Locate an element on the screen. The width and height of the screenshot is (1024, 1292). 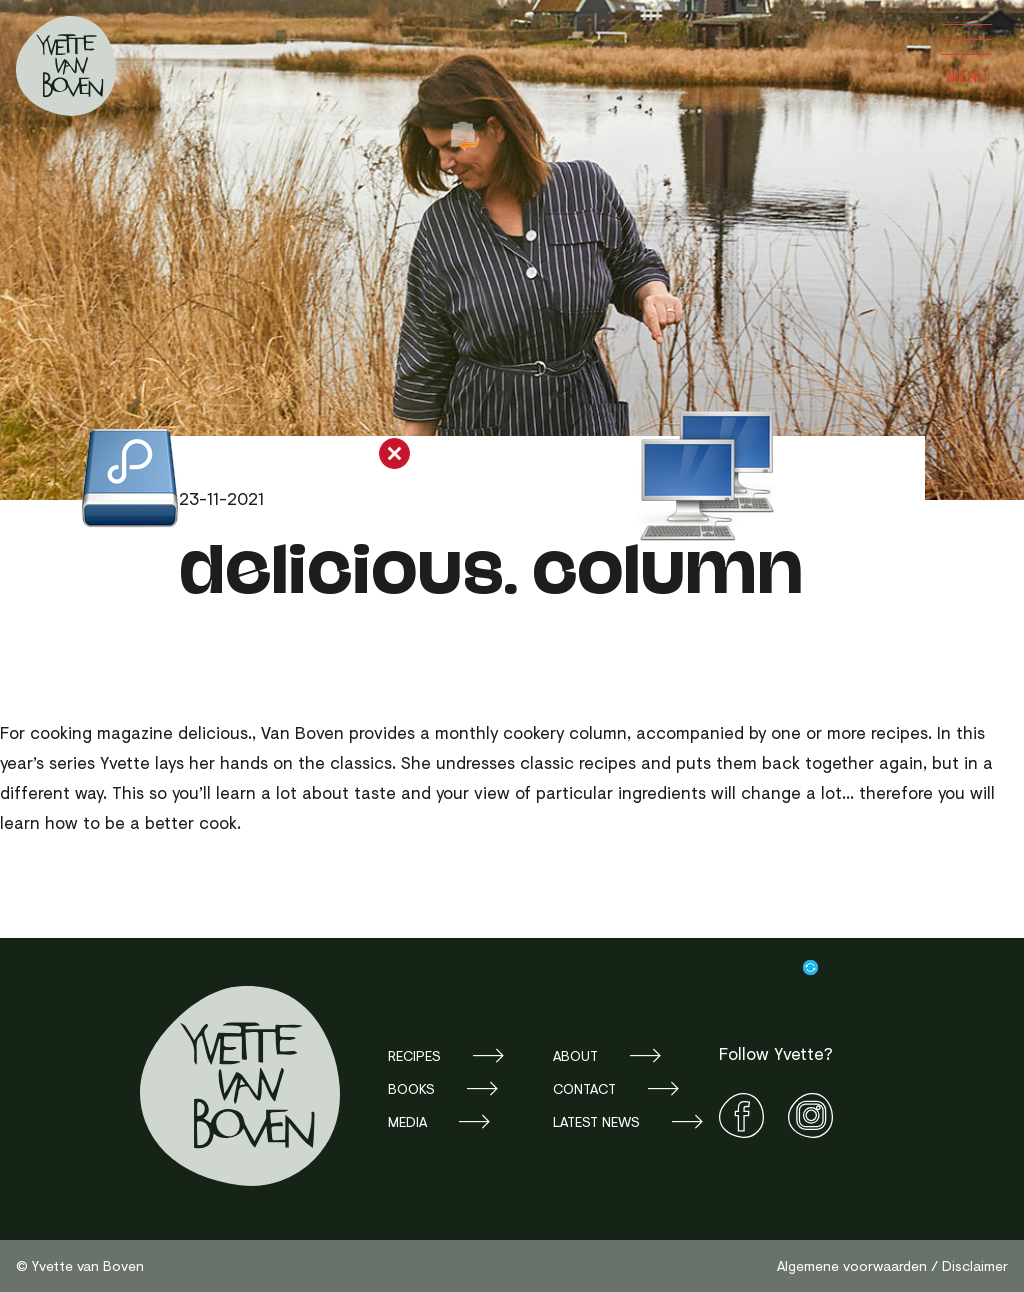
indicates network connection is idle with no active traffic is located at coordinates (706, 476).